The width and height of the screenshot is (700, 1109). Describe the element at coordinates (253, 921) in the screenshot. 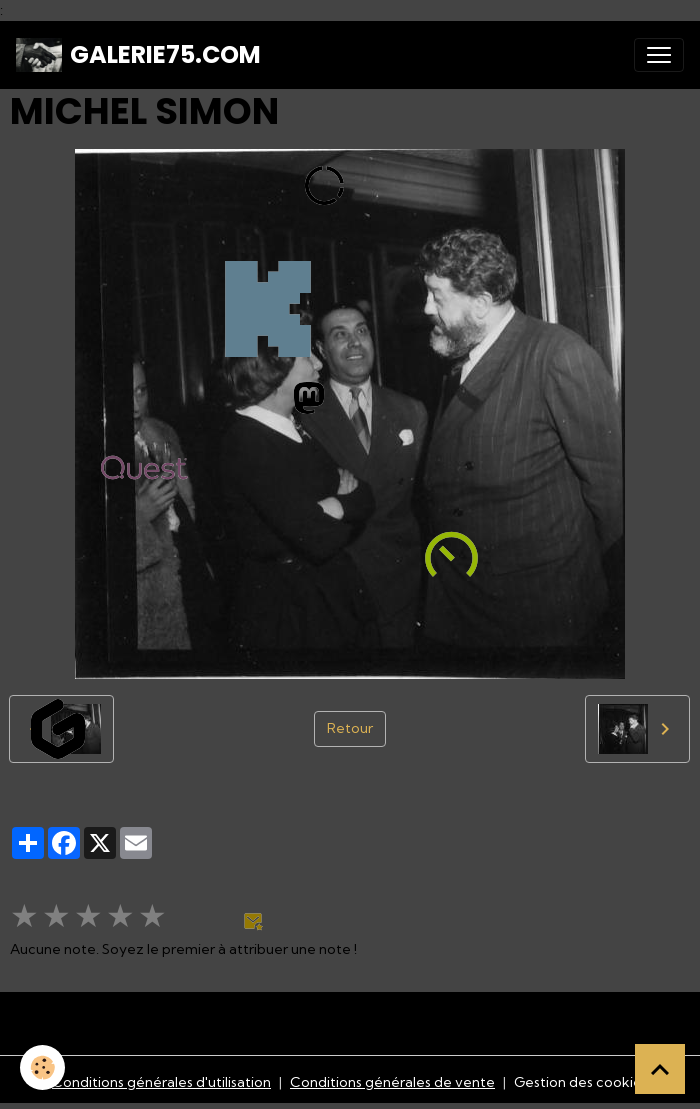

I see `view starred or important emails` at that location.